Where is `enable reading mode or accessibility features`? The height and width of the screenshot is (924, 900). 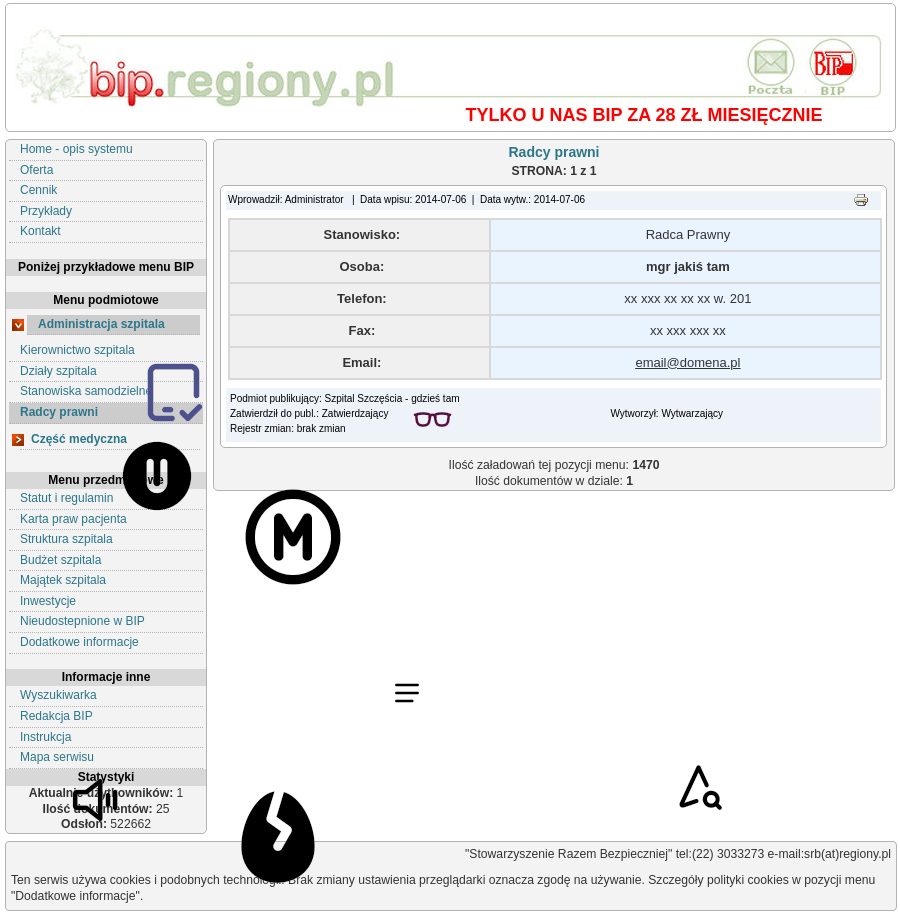
enable reading mode or accessibility features is located at coordinates (432, 419).